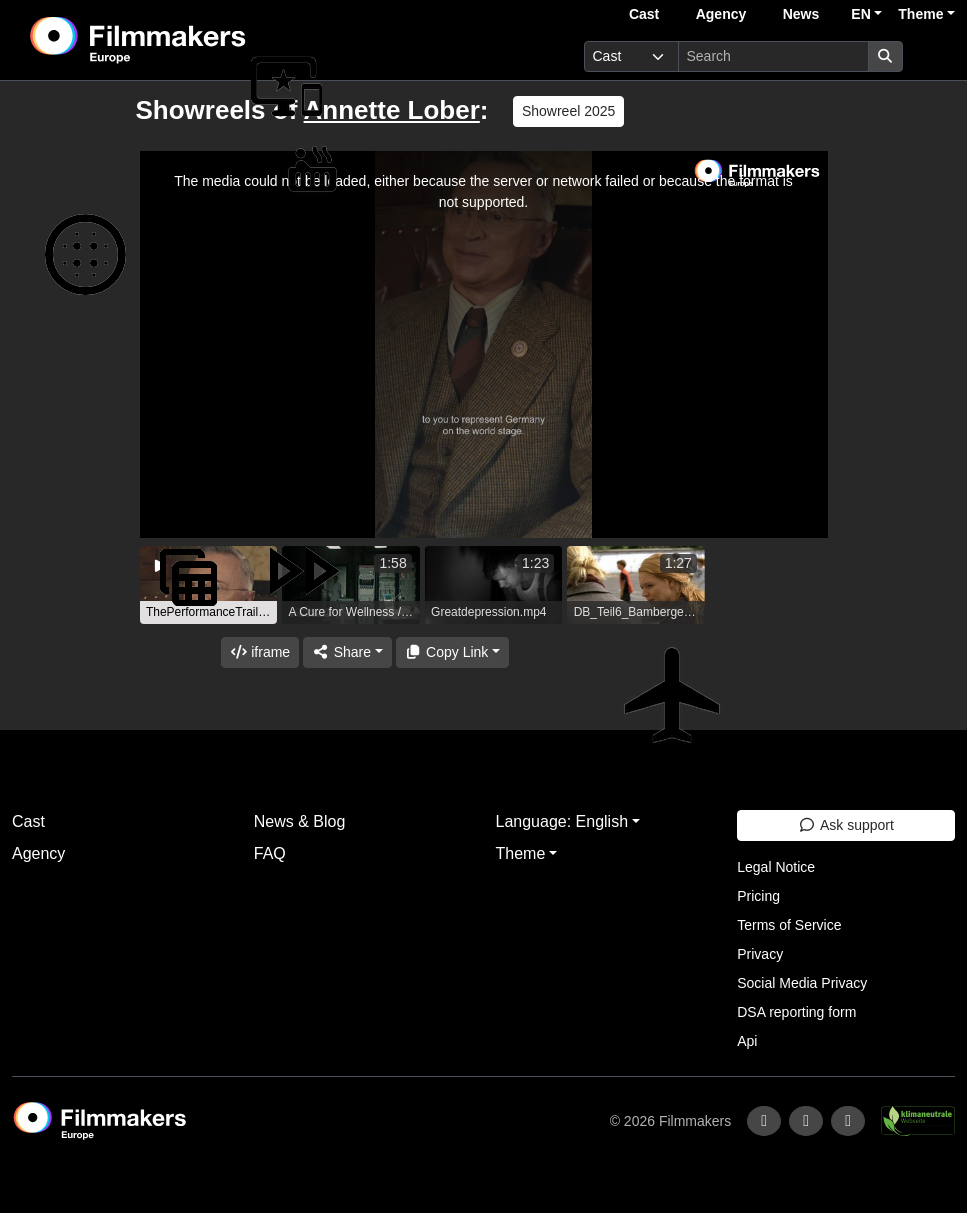 The width and height of the screenshot is (967, 1213). Describe the element at coordinates (85, 254) in the screenshot. I see `apply circular blur effect to image` at that location.